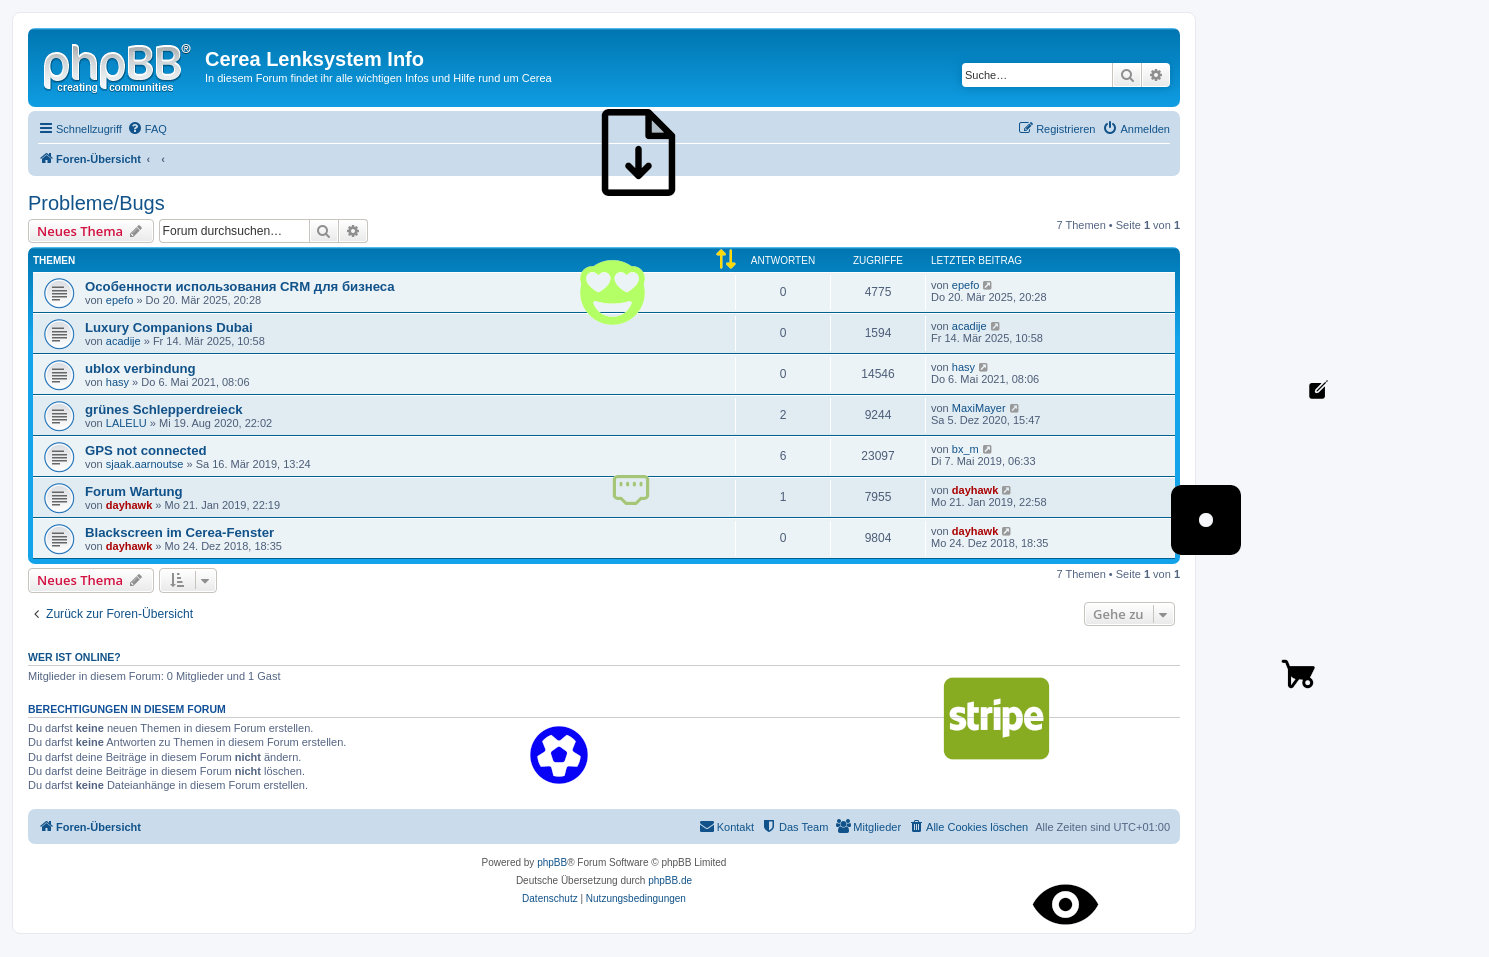  I want to click on adjust vertical size or height, so click(726, 259).